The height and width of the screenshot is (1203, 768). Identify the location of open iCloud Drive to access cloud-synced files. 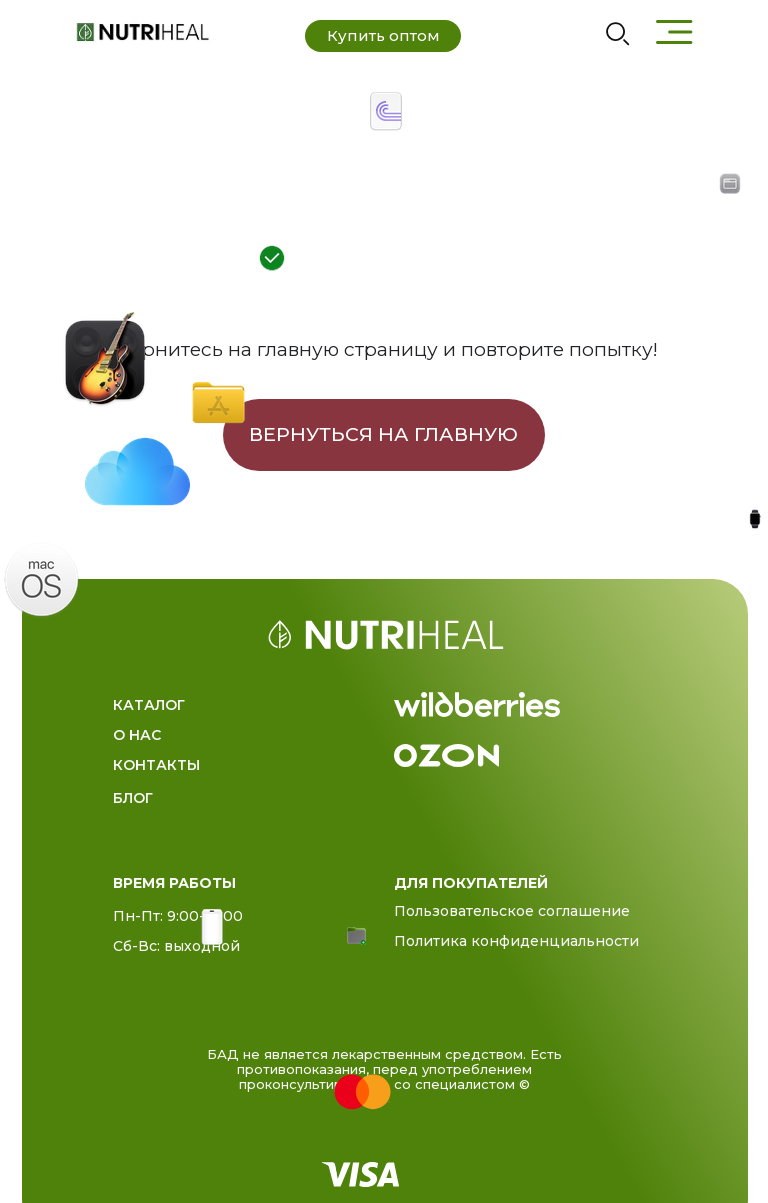
(137, 471).